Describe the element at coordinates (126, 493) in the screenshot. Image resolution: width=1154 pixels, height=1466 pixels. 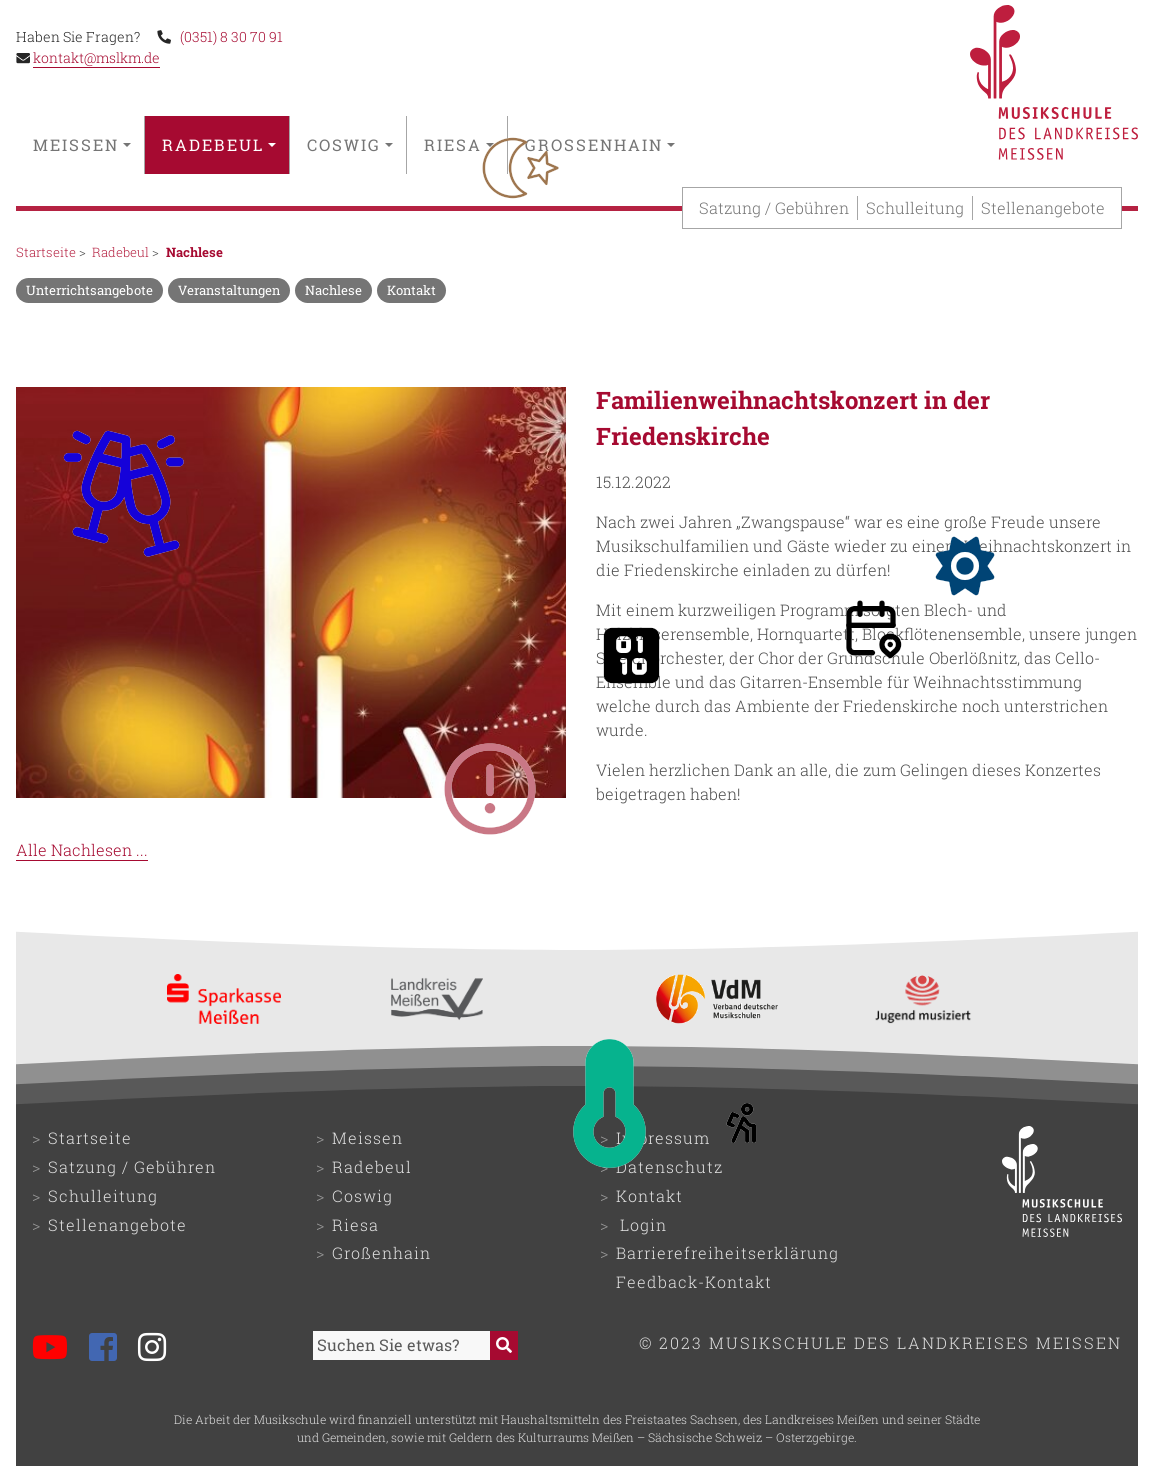
I see `celebrate an achievement or milestone` at that location.